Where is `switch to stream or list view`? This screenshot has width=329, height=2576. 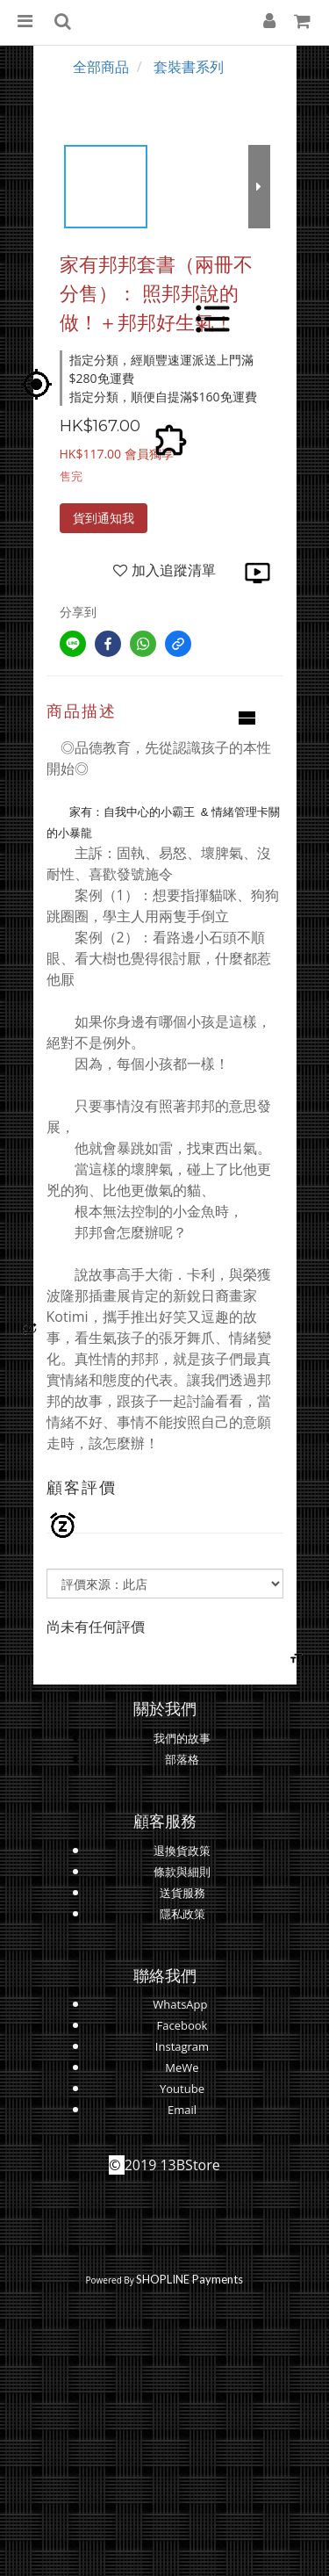
switch to stream or list view is located at coordinates (247, 718).